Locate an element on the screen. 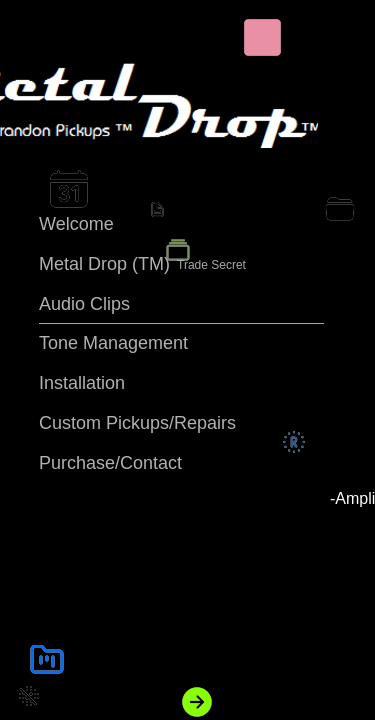  view document details is located at coordinates (157, 209).